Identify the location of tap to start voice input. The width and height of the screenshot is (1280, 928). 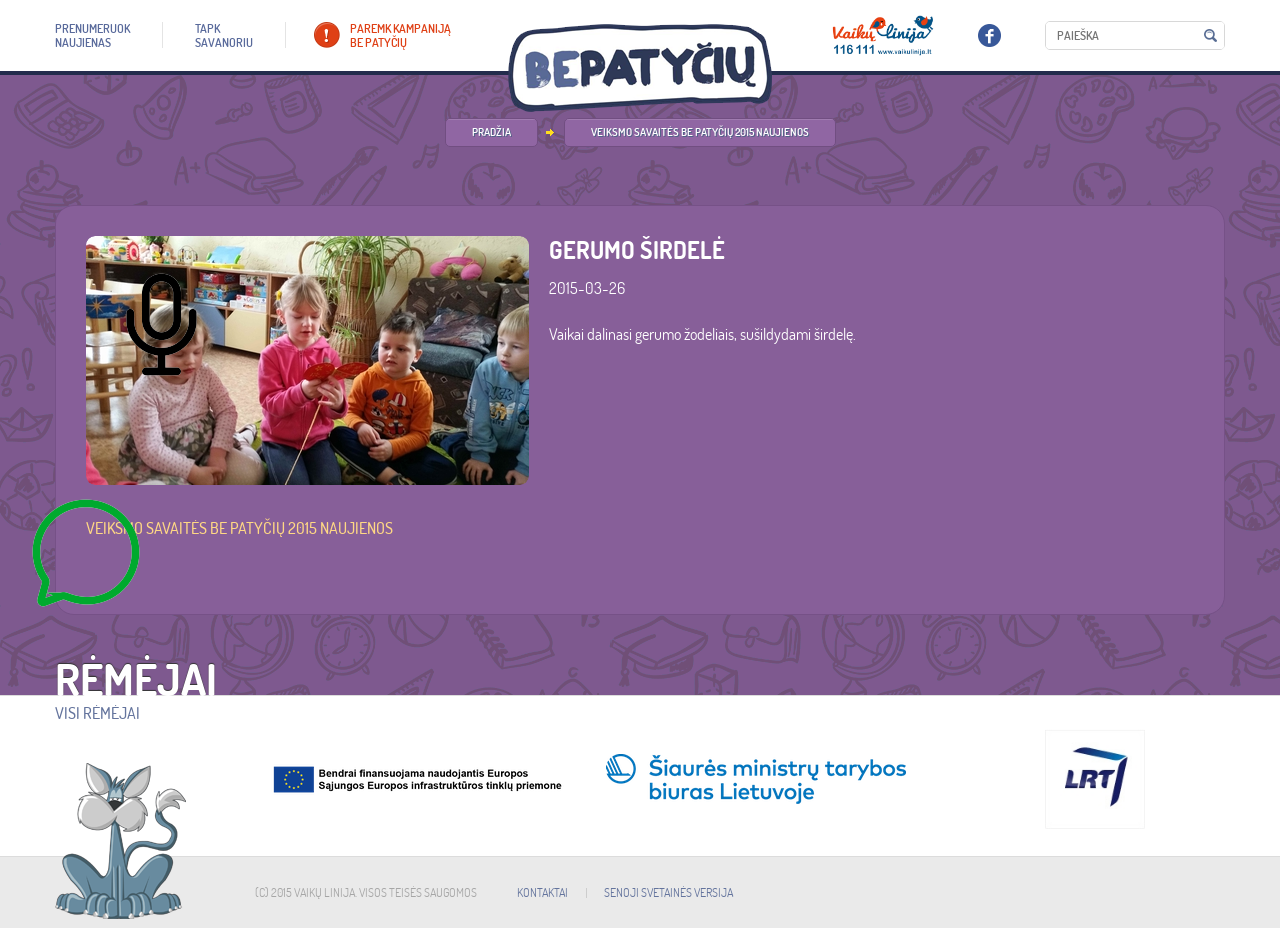
(161, 324).